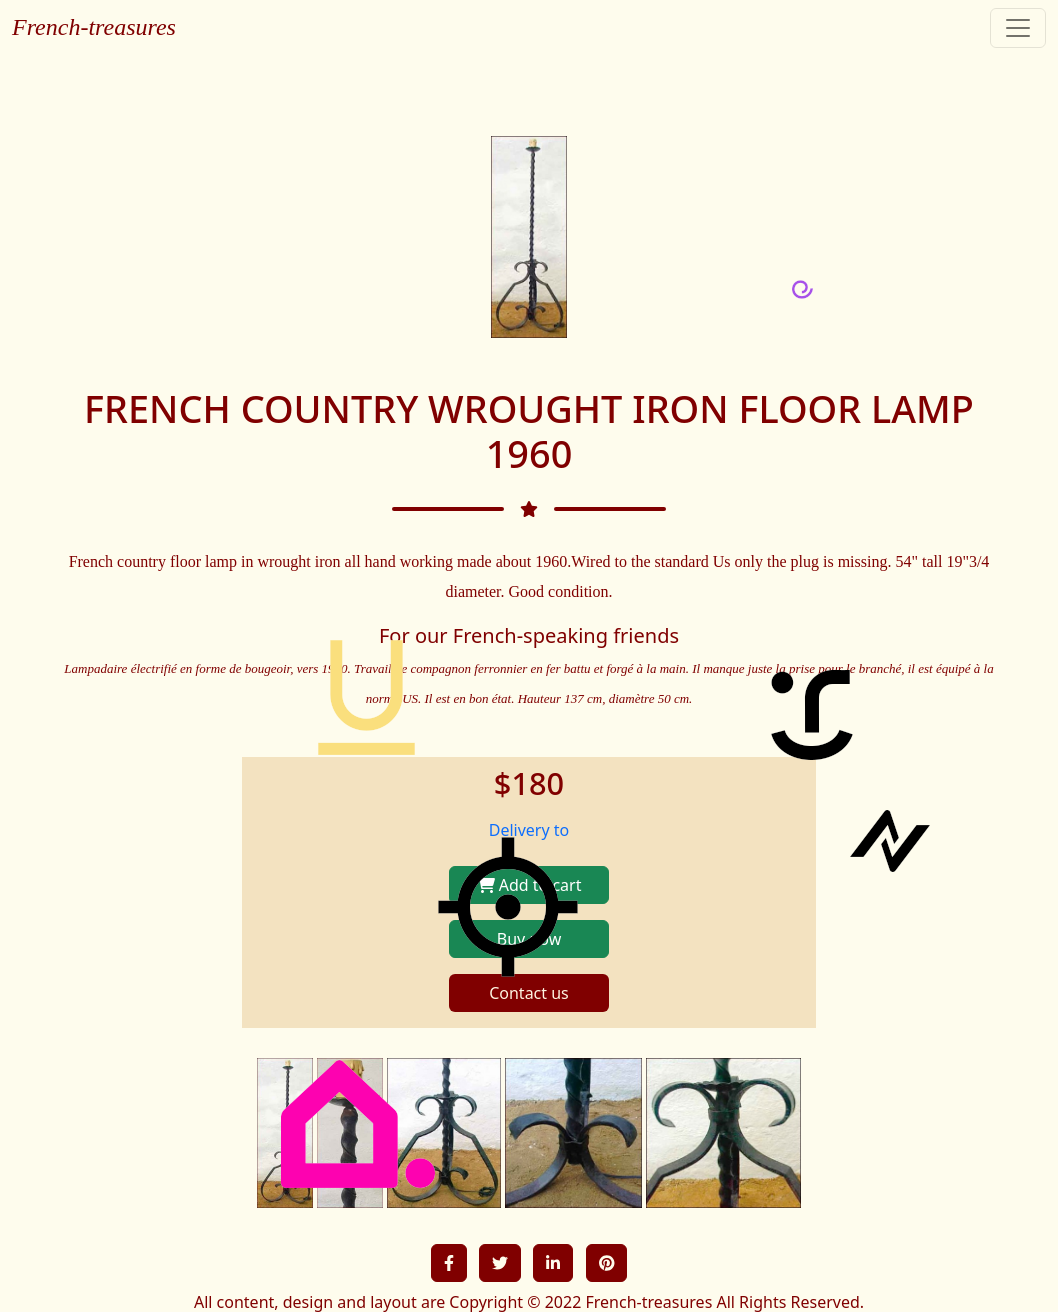 This screenshot has width=1058, height=1312. I want to click on every.org logo, so click(802, 289).